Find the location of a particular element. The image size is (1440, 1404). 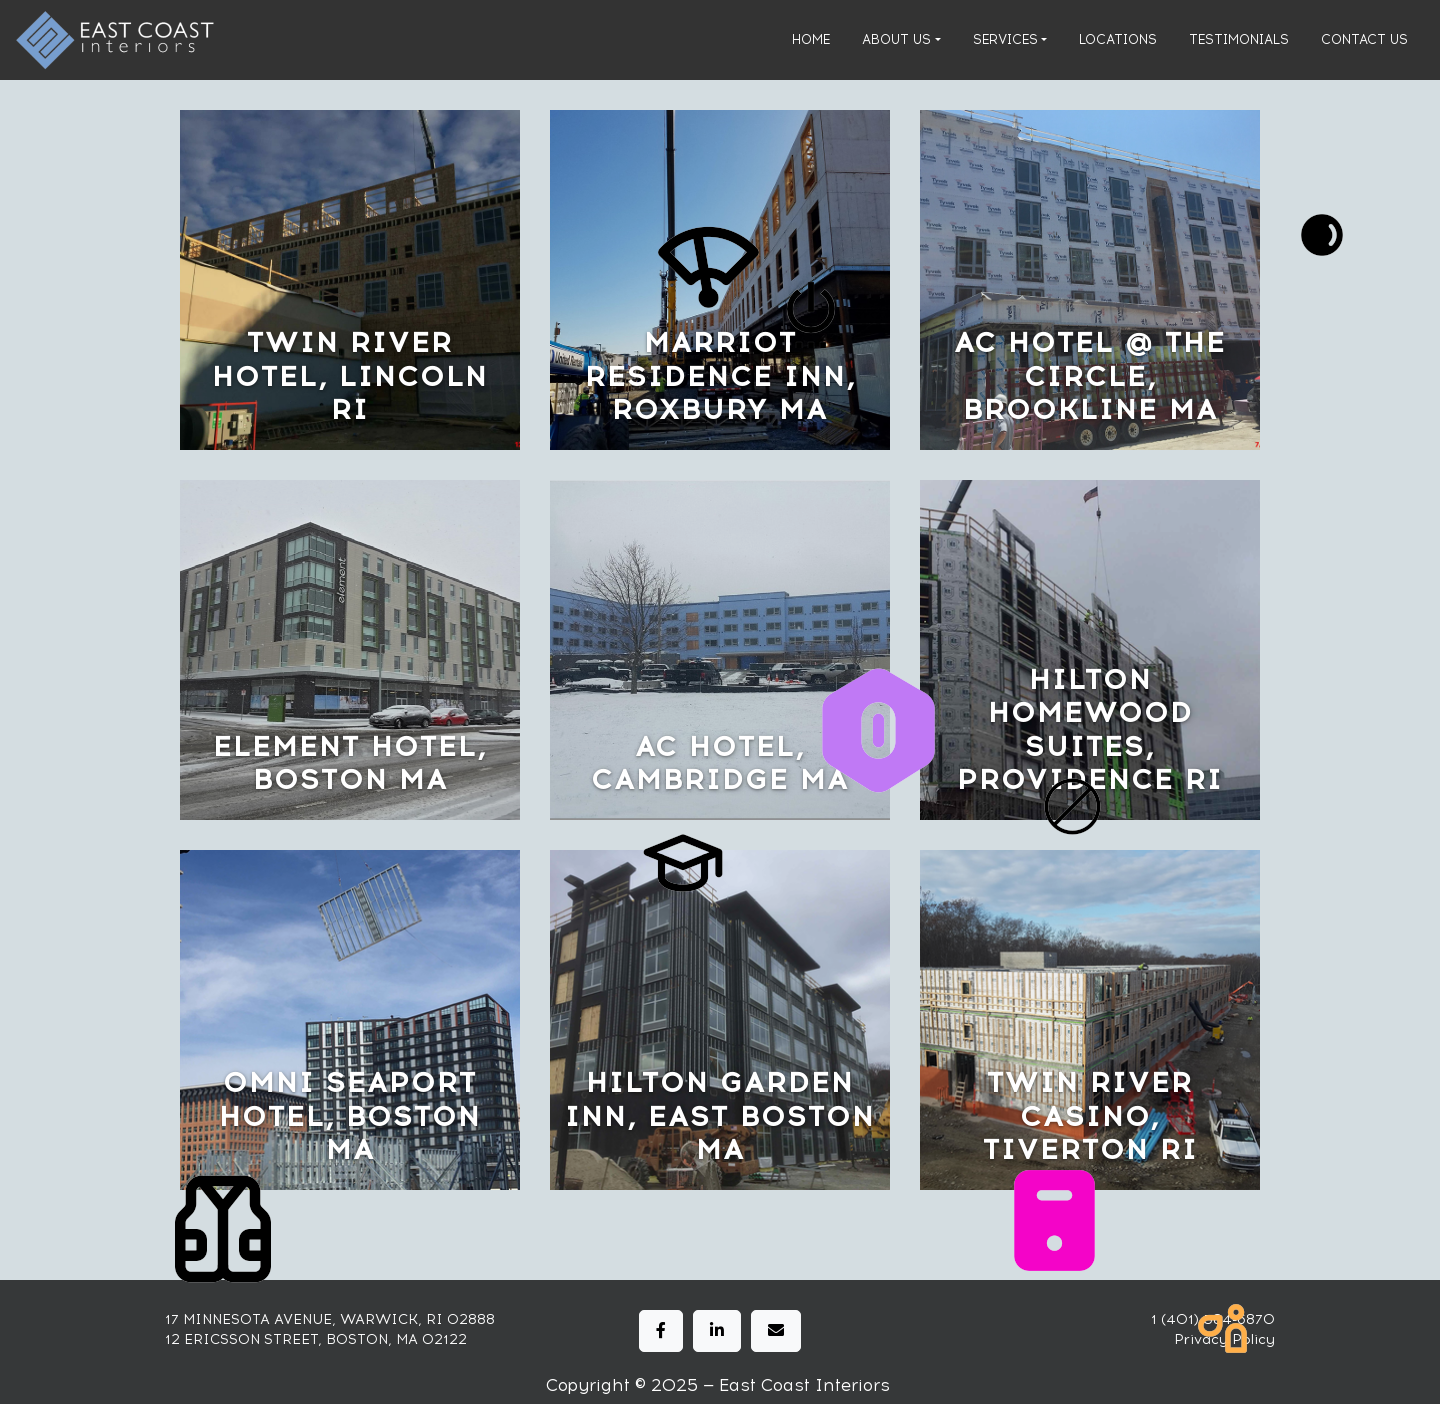

toggle windshield wiper controls is located at coordinates (708, 267).